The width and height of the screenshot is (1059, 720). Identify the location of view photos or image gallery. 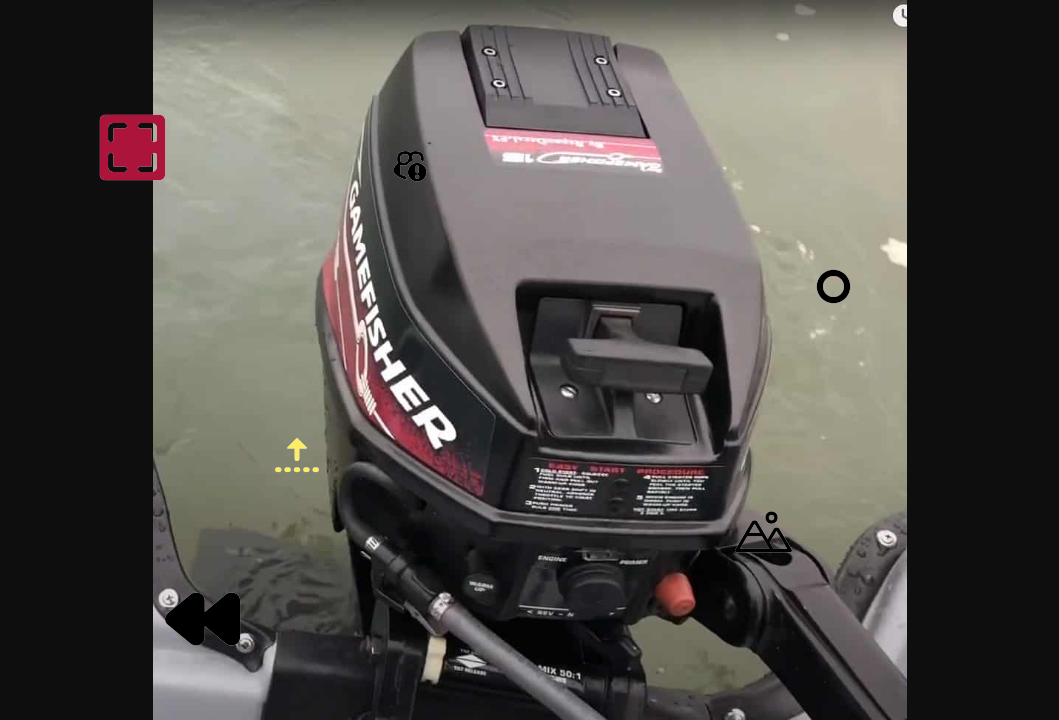
(763, 534).